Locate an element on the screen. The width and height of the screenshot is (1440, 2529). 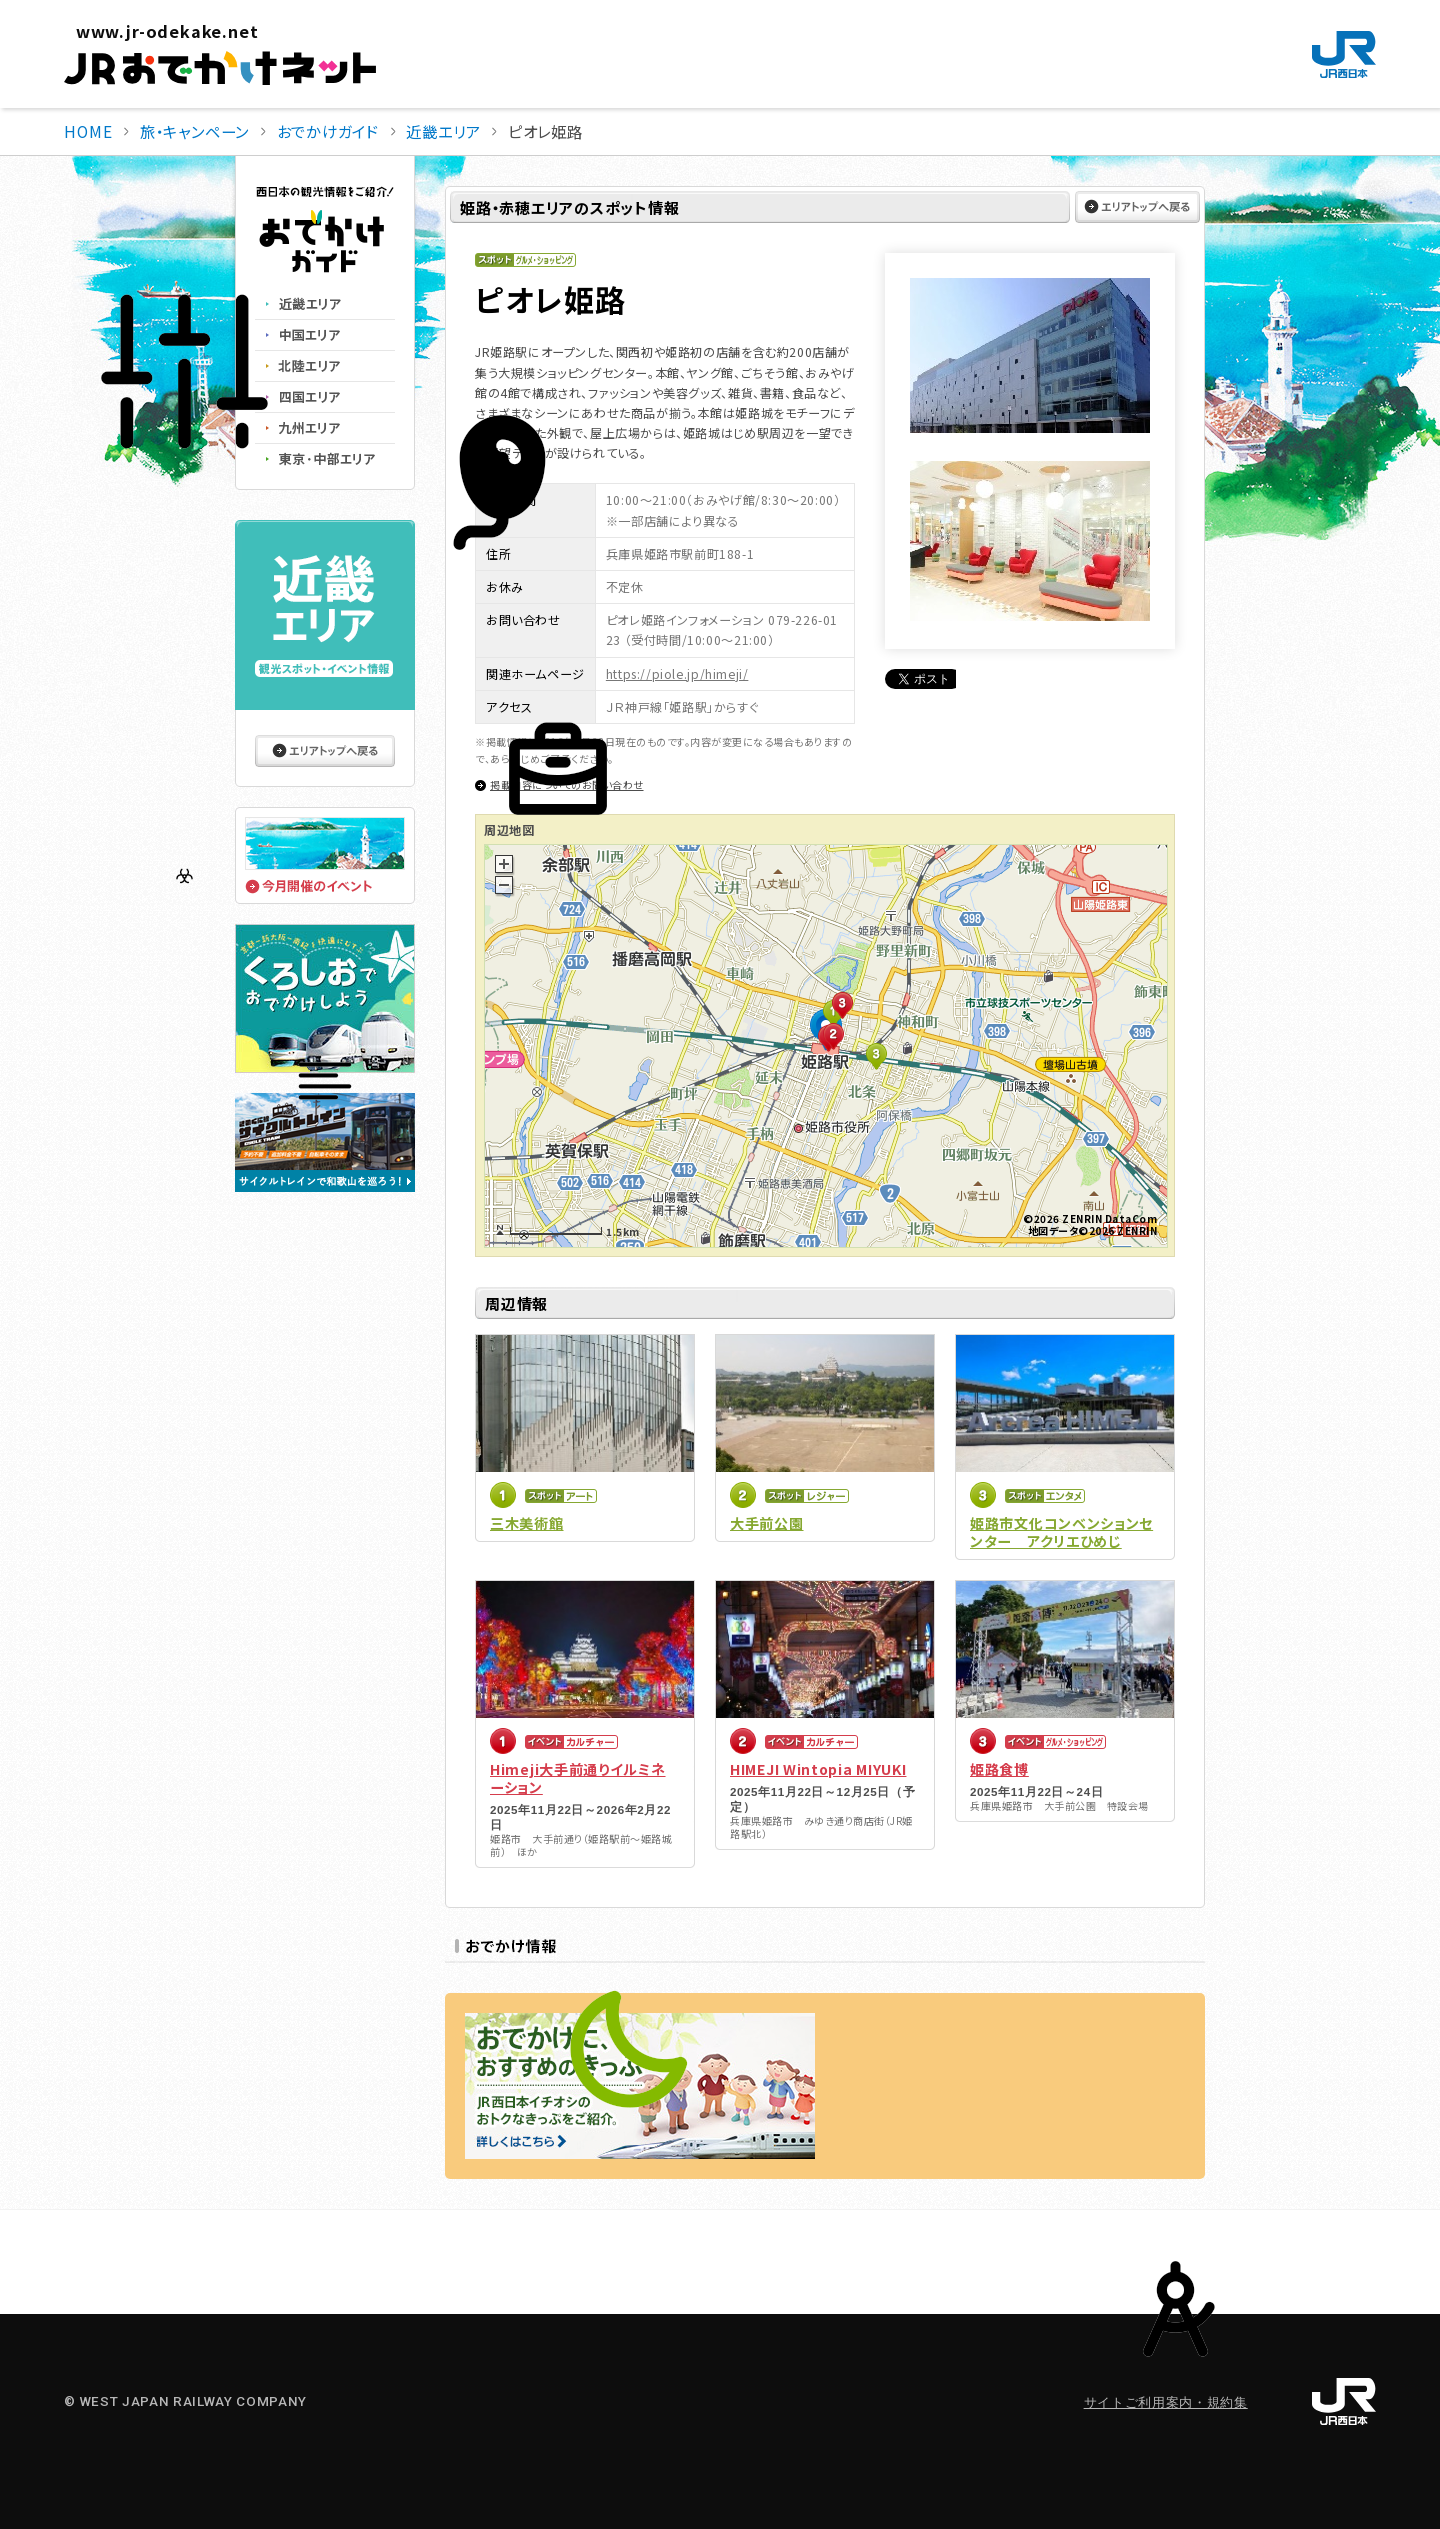
indicates hazardous or dangerous content is located at coordinates (184, 876).